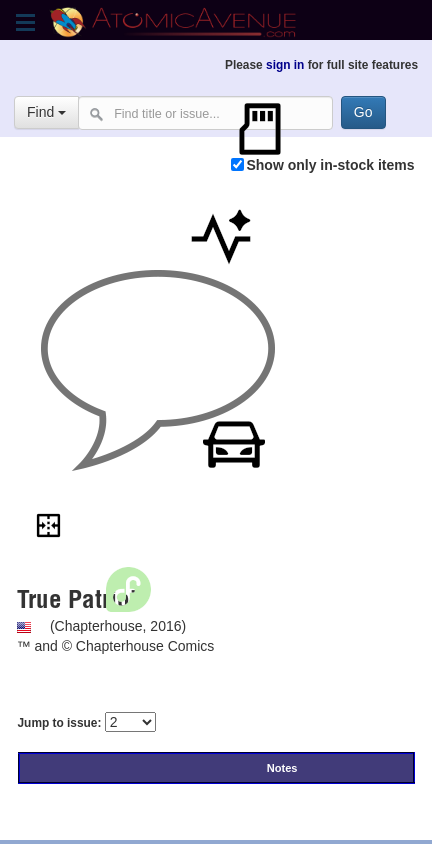  What do you see at coordinates (221, 239) in the screenshot?
I see `access AI-powered health monitoring` at bounding box center [221, 239].